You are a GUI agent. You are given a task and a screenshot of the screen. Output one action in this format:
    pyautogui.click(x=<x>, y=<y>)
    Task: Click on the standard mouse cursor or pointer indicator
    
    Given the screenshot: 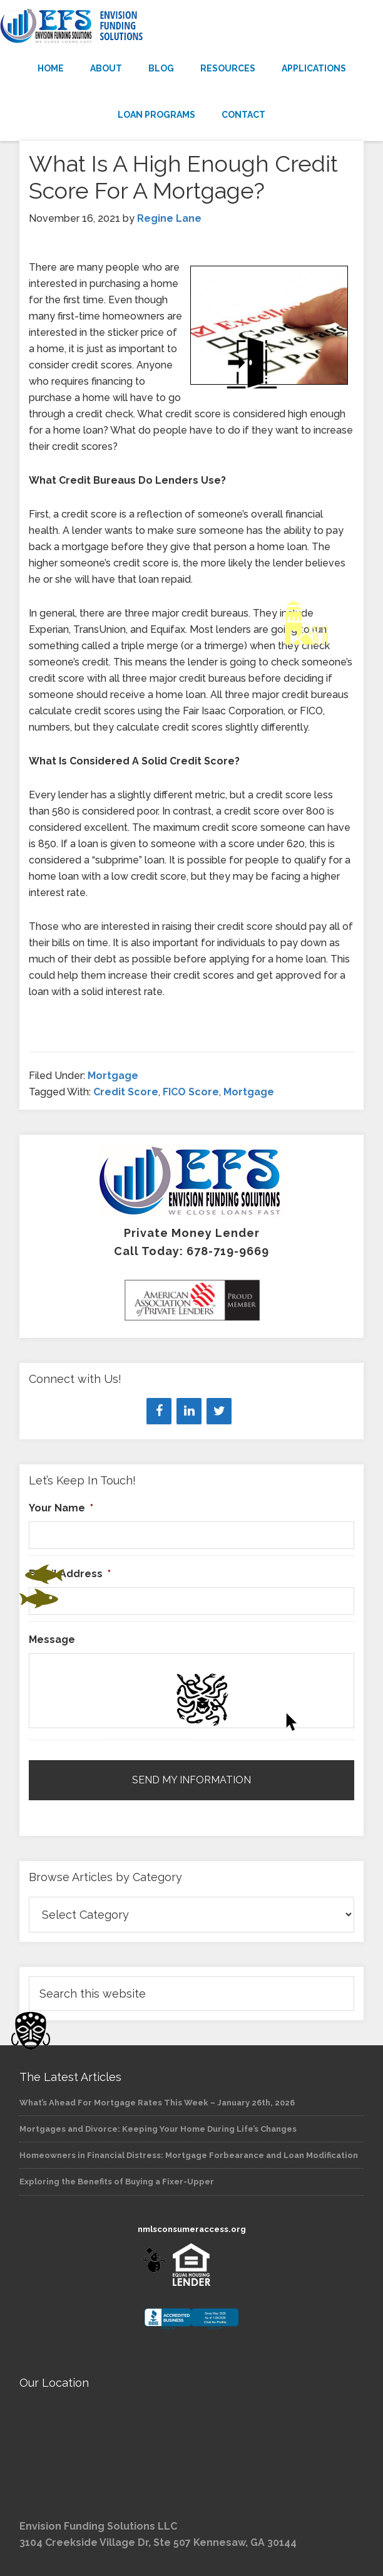 What is the action you would take?
    pyautogui.click(x=292, y=1722)
    